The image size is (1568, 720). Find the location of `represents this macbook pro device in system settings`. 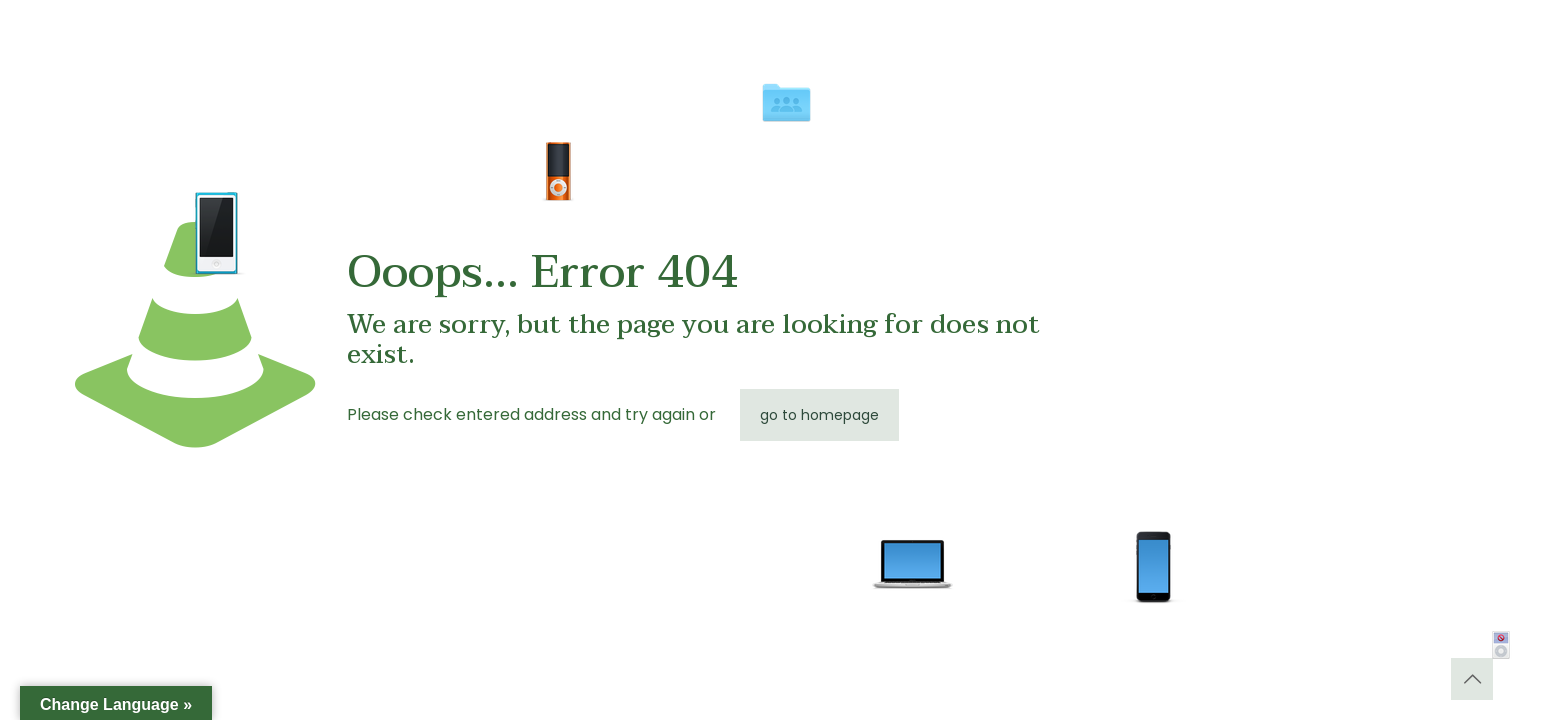

represents this macbook pro device in system settings is located at coordinates (912, 561).